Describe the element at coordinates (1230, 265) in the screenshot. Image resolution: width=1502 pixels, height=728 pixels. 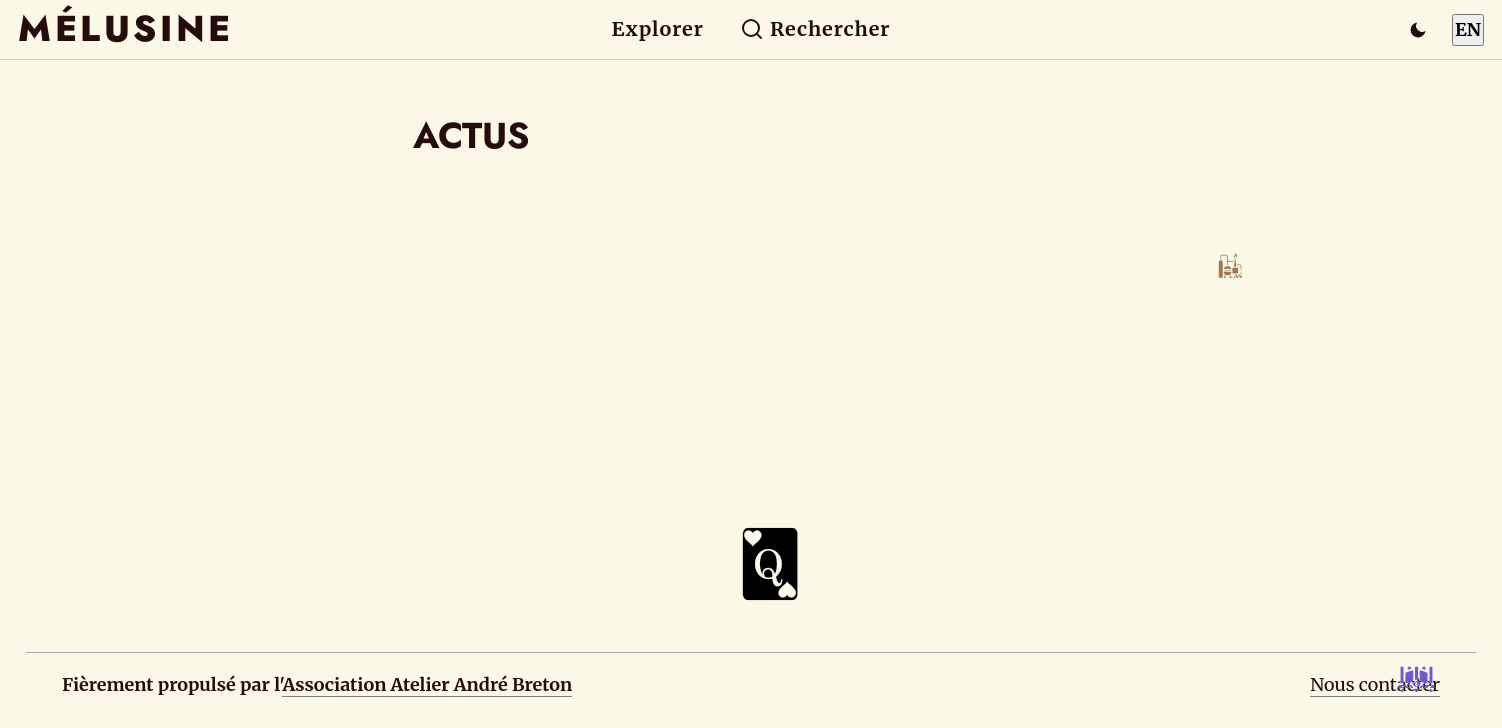
I see `access refinery or processing facility in game` at that location.